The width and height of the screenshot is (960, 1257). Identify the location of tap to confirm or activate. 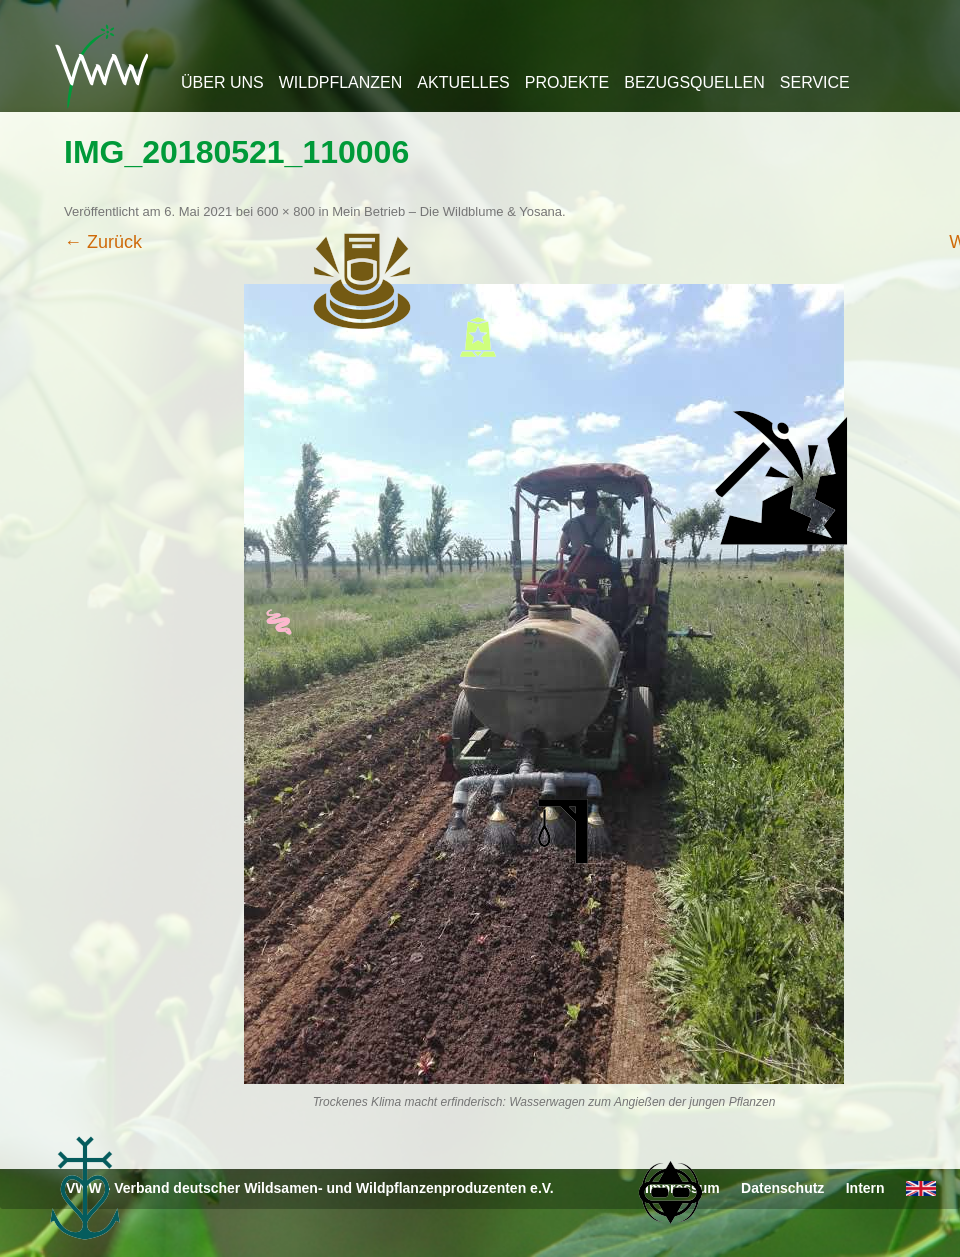
(362, 282).